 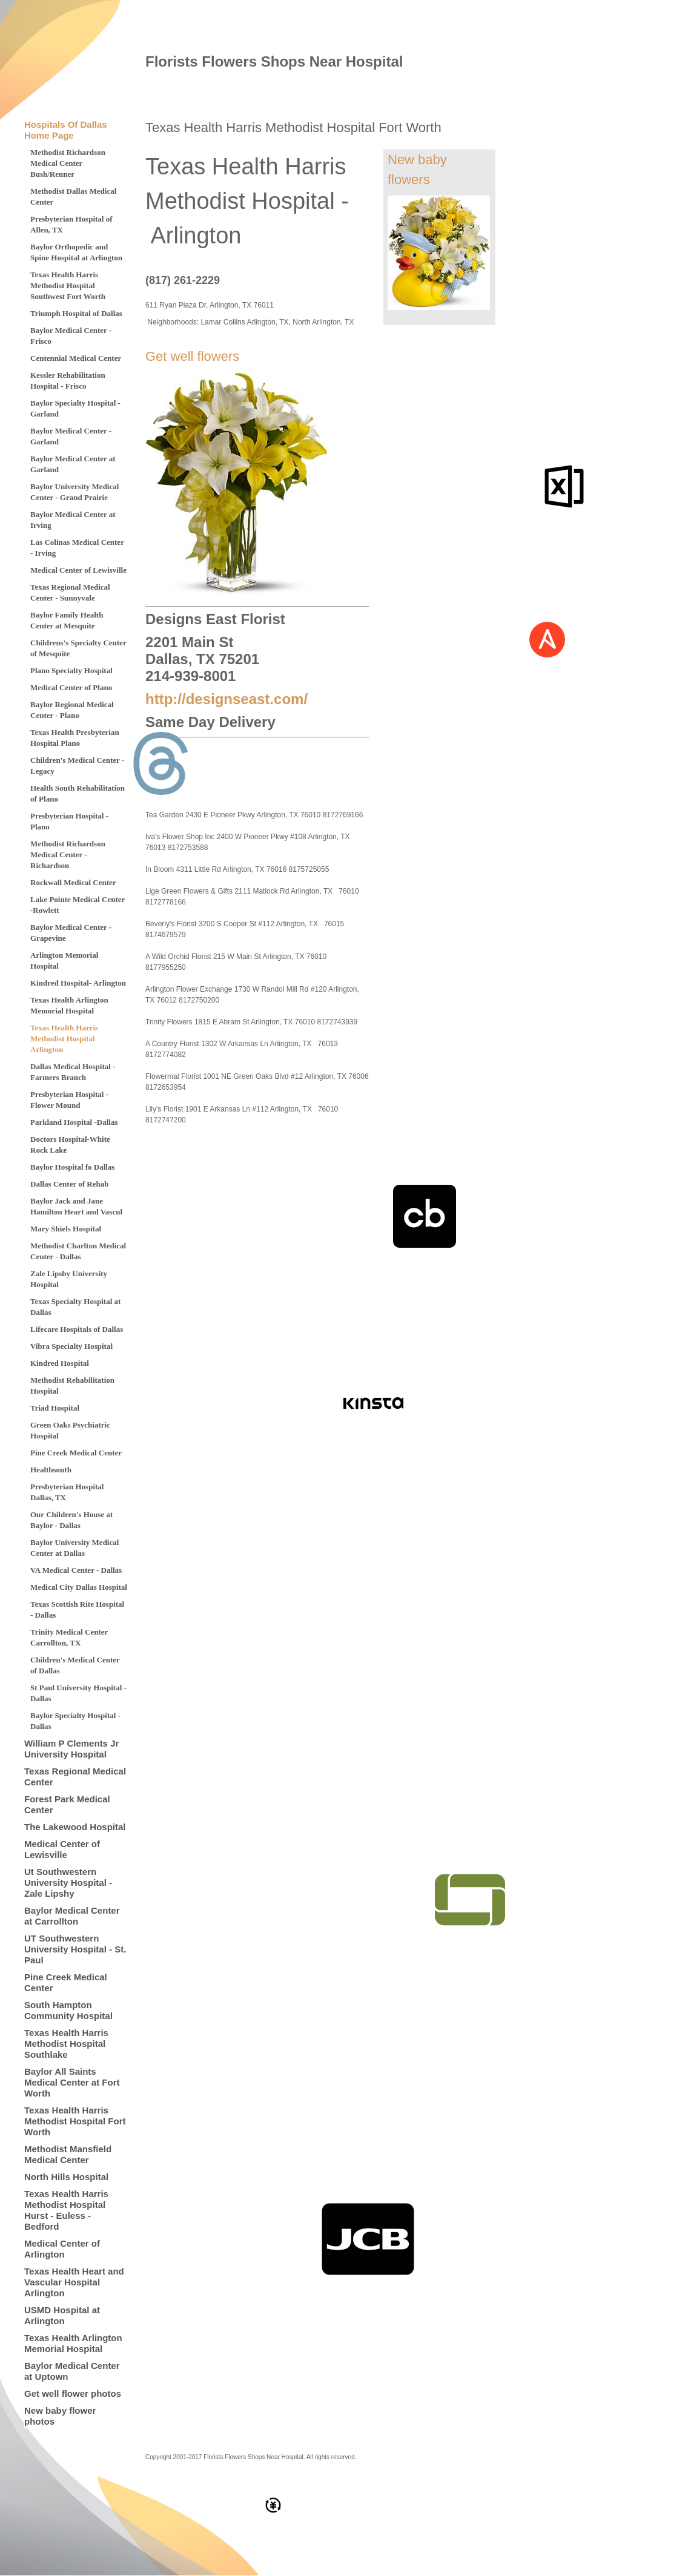 What do you see at coordinates (368, 2239) in the screenshot?
I see `pay with JCB credit card` at bounding box center [368, 2239].